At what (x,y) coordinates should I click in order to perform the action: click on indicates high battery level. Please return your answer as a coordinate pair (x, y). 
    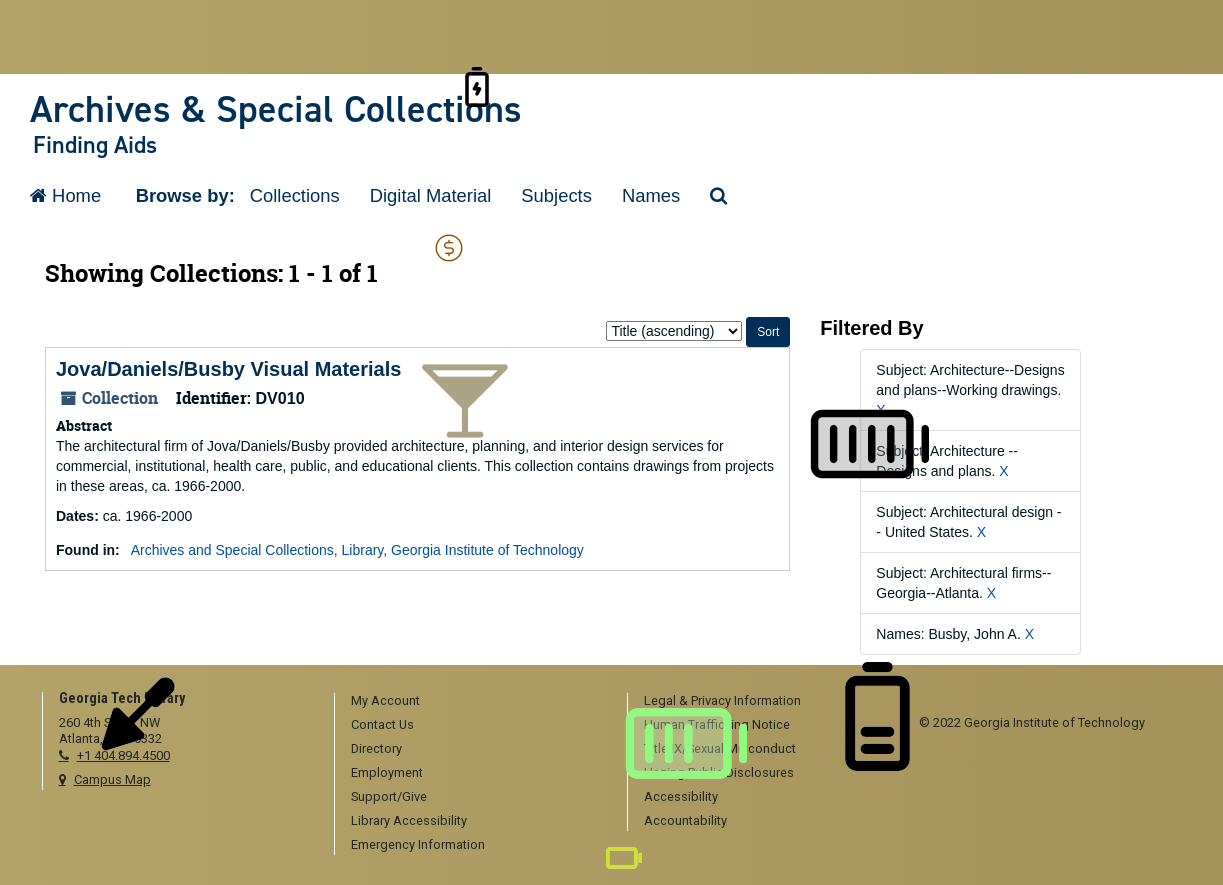
    Looking at the image, I should click on (684, 743).